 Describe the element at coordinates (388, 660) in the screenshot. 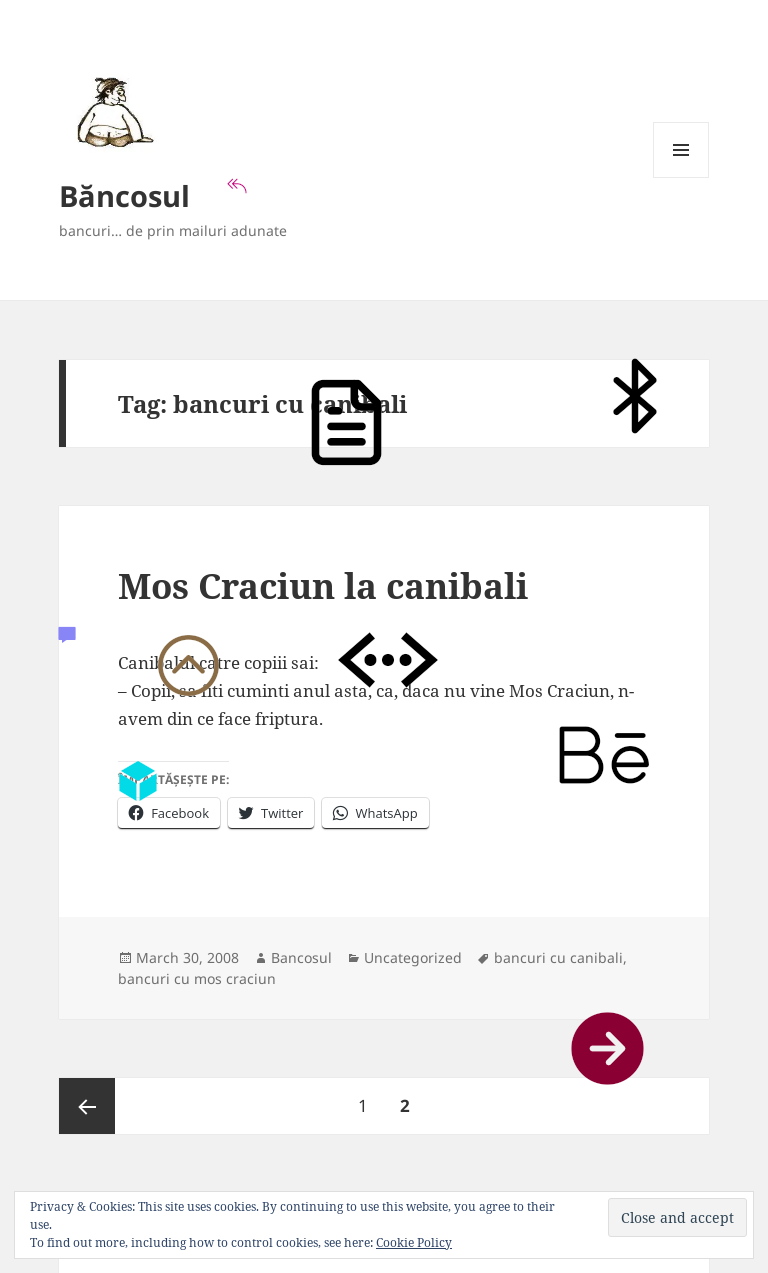

I see `indicates code is currently processing or compiling` at that location.